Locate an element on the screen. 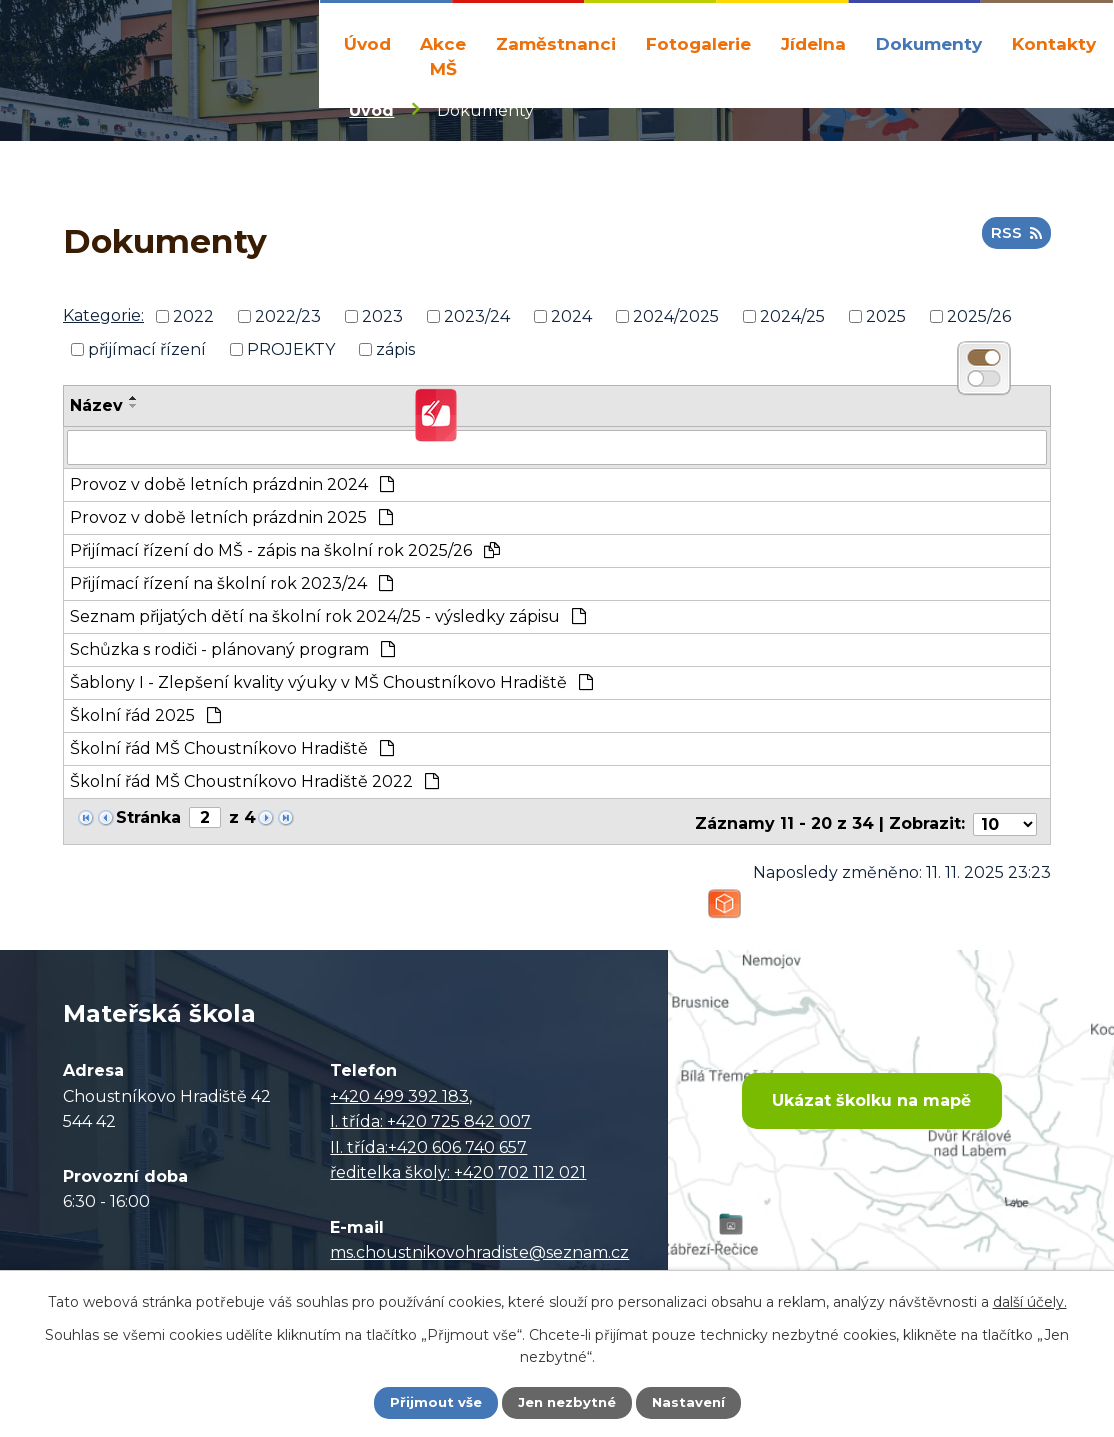 The image size is (1114, 1437). open your pictures folder is located at coordinates (731, 1224).